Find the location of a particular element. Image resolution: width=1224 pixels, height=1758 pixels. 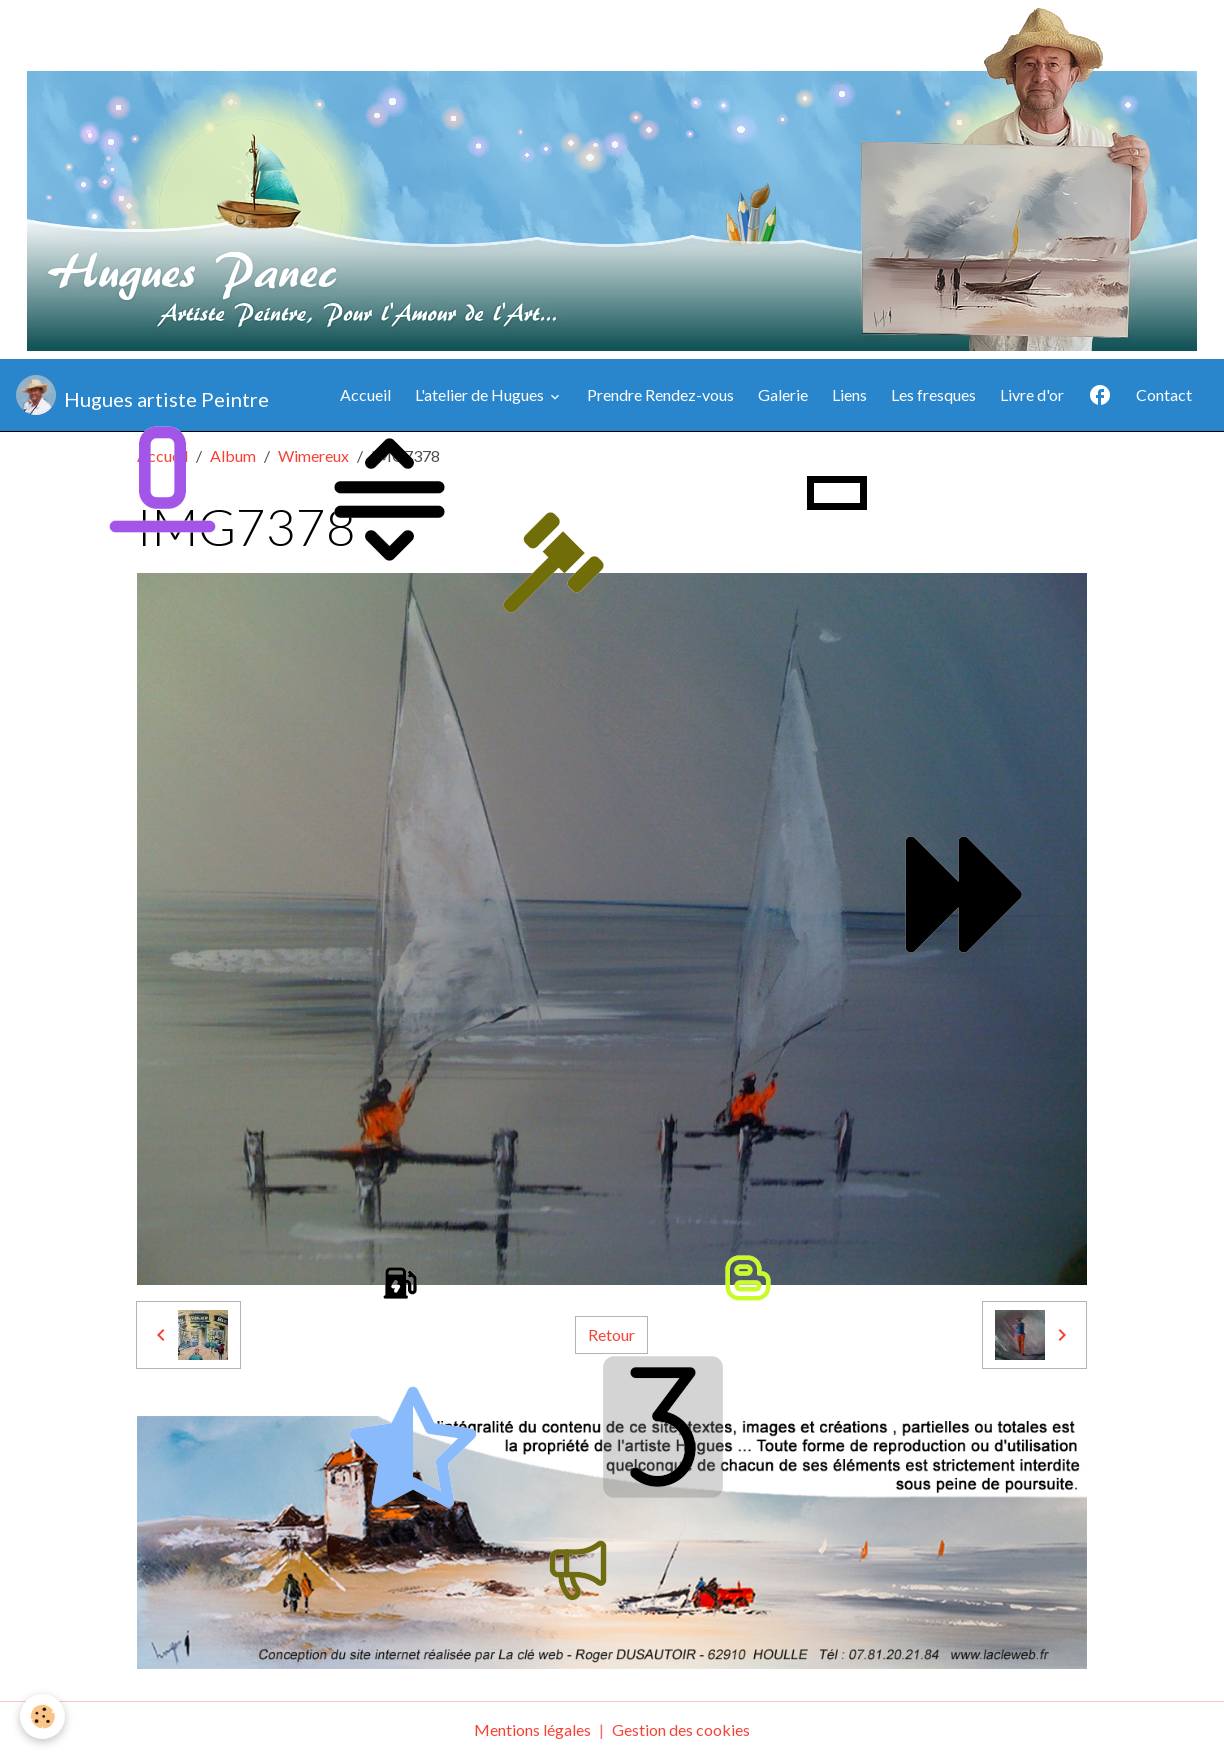

crop image to 7:5 aspect ratio is located at coordinates (837, 493).